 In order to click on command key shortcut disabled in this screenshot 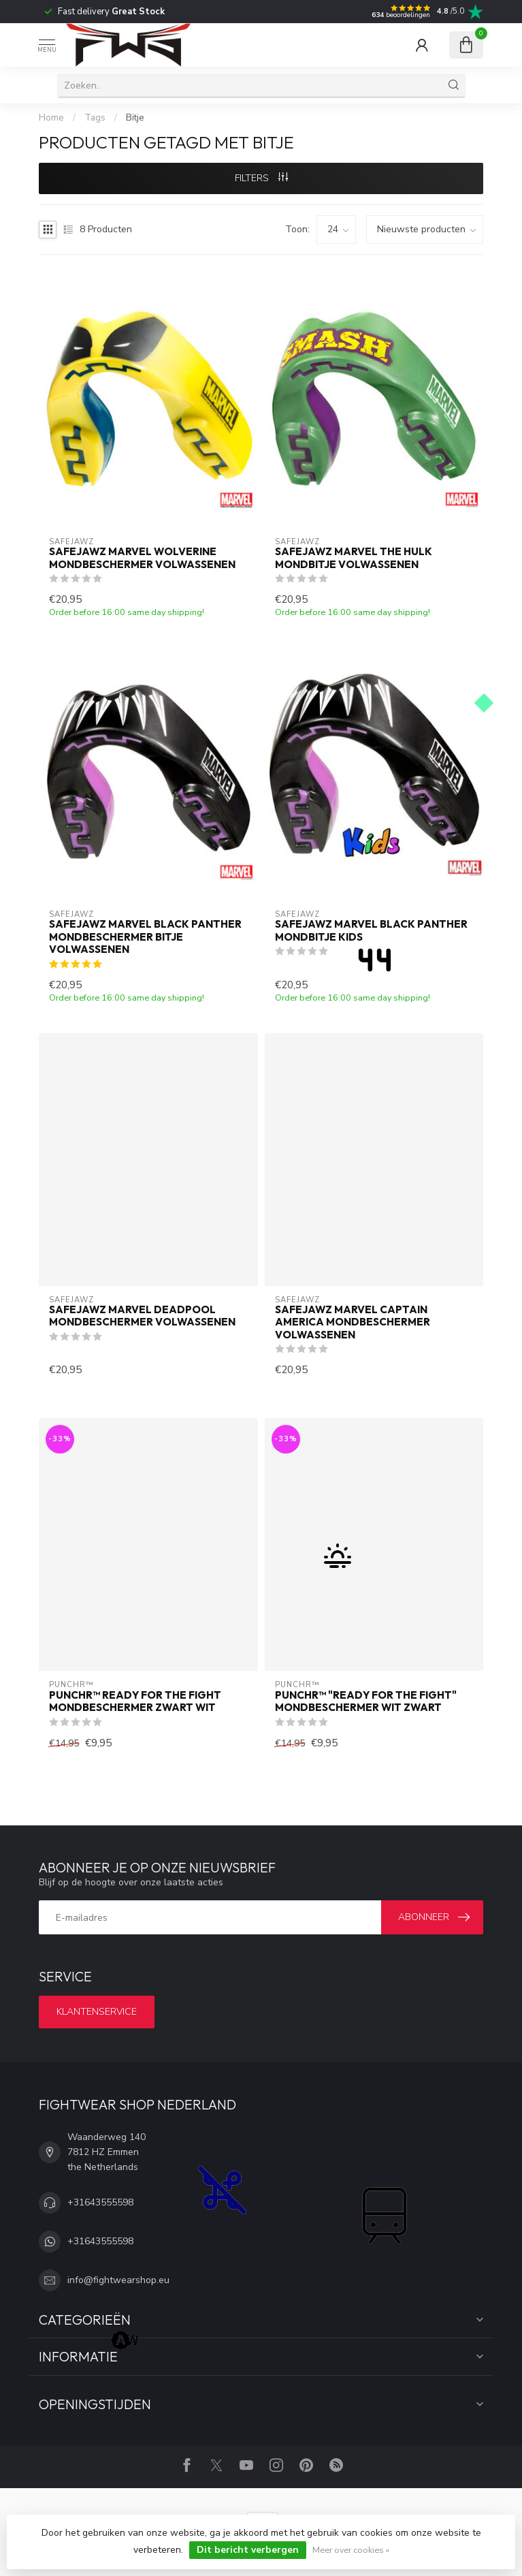, I will do `click(222, 2190)`.